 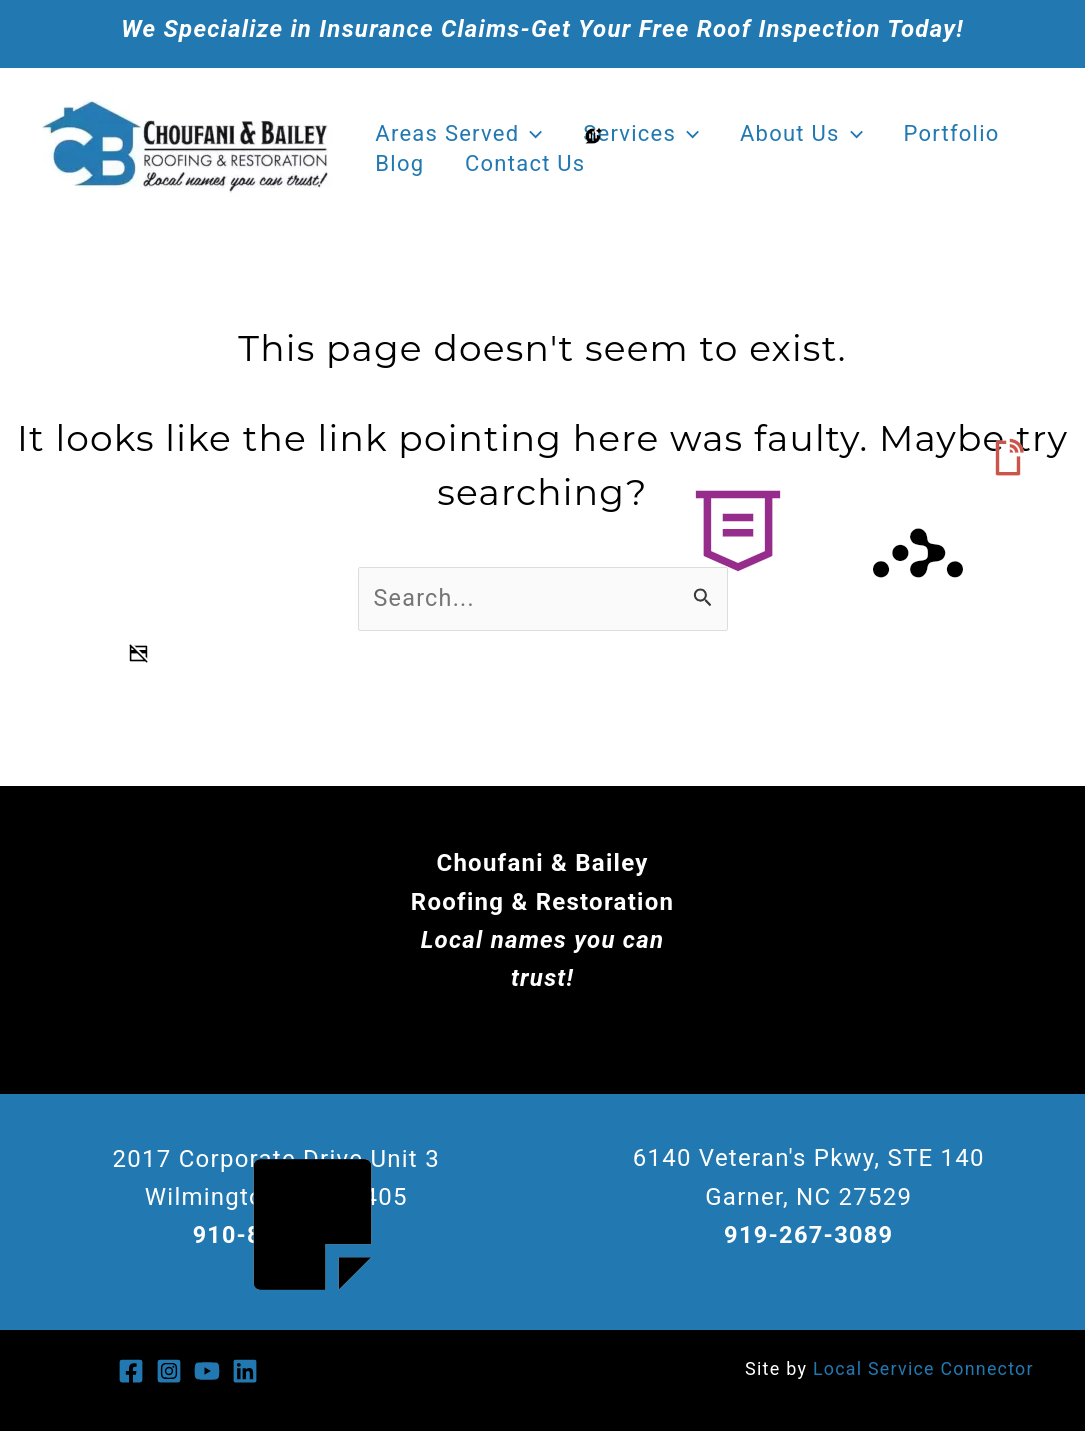 What do you see at coordinates (138, 653) in the screenshot?
I see `indicates no credit card required` at bounding box center [138, 653].